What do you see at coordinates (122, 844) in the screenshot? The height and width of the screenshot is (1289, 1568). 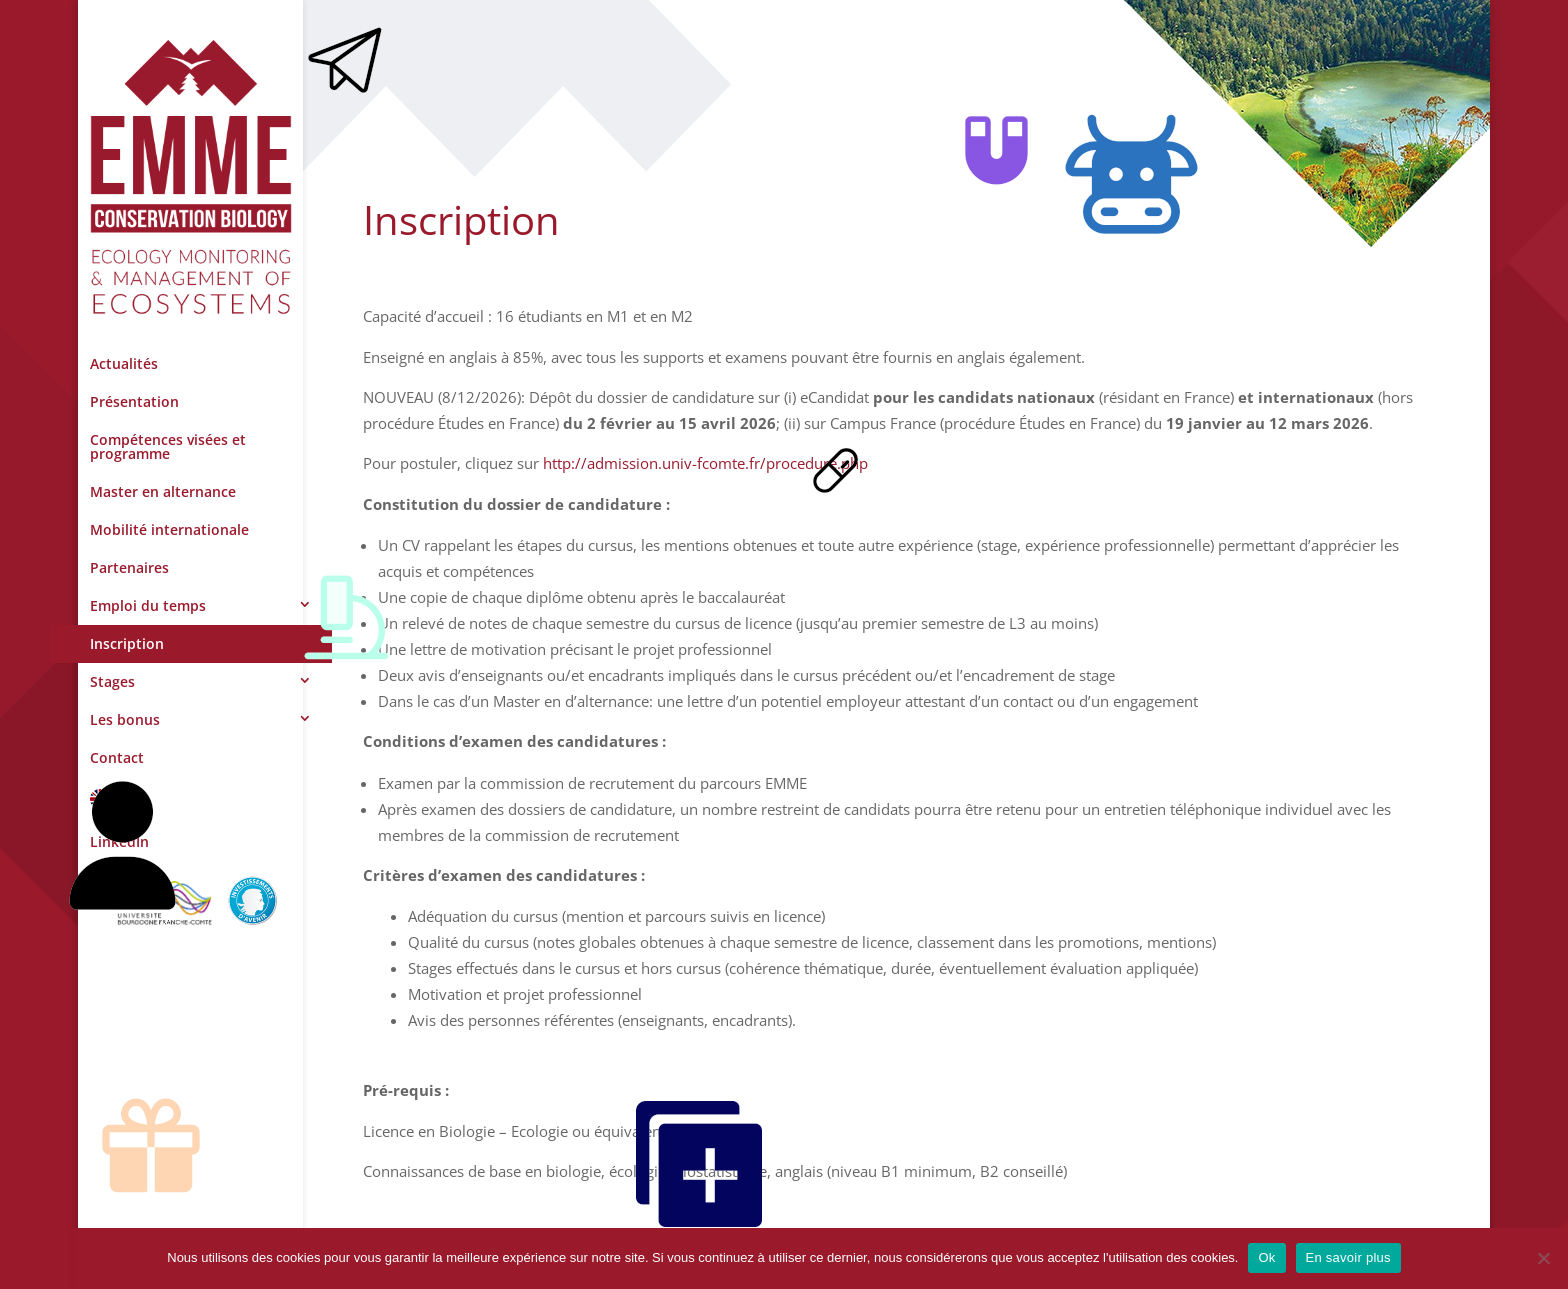 I see `view your profile` at bounding box center [122, 844].